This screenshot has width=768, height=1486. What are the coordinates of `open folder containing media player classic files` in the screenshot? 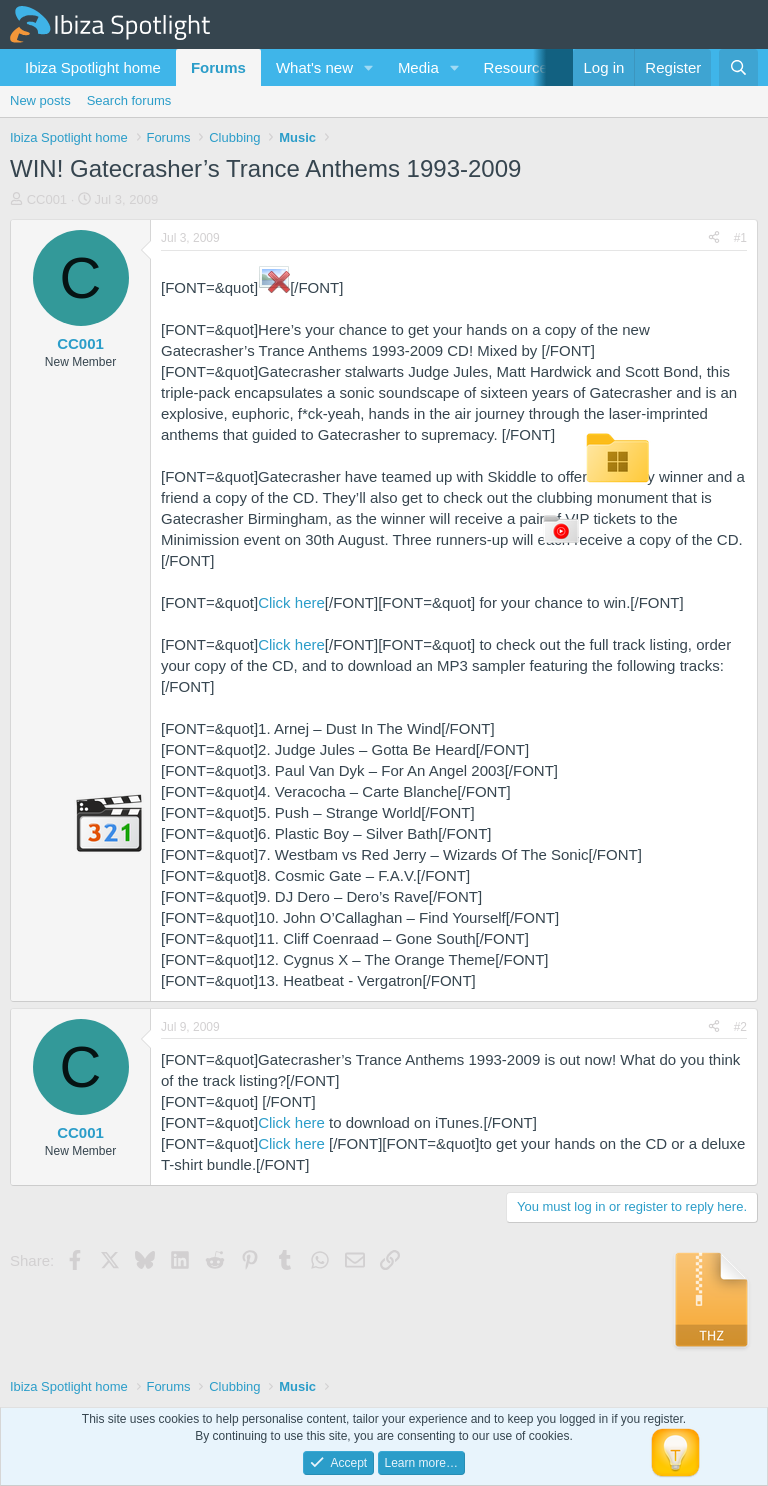 It's located at (109, 828).